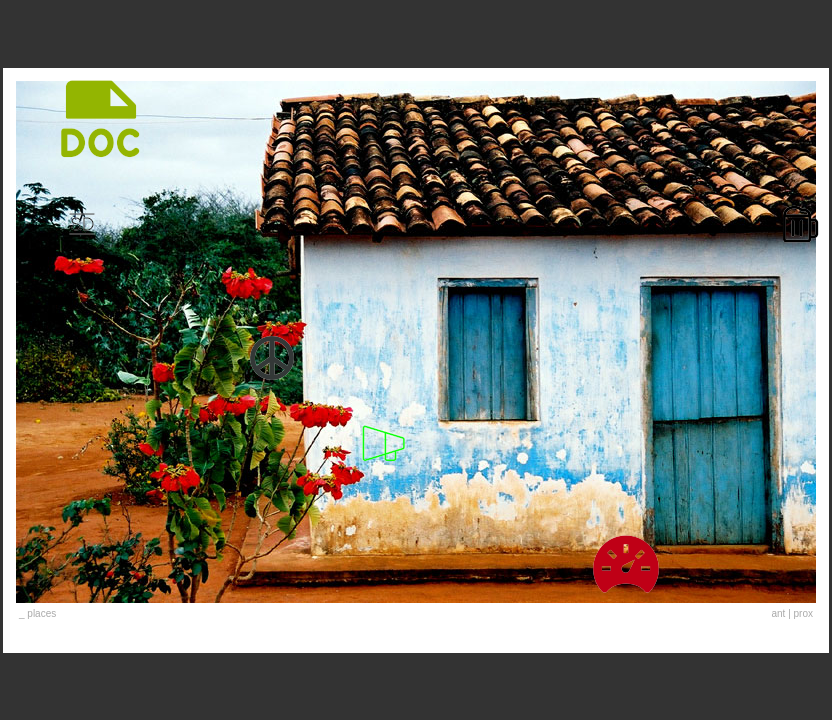 This screenshot has width=832, height=720. Describe the element at coordinates (382, 445) in the screenshot. I see `make an announcement` at that location.